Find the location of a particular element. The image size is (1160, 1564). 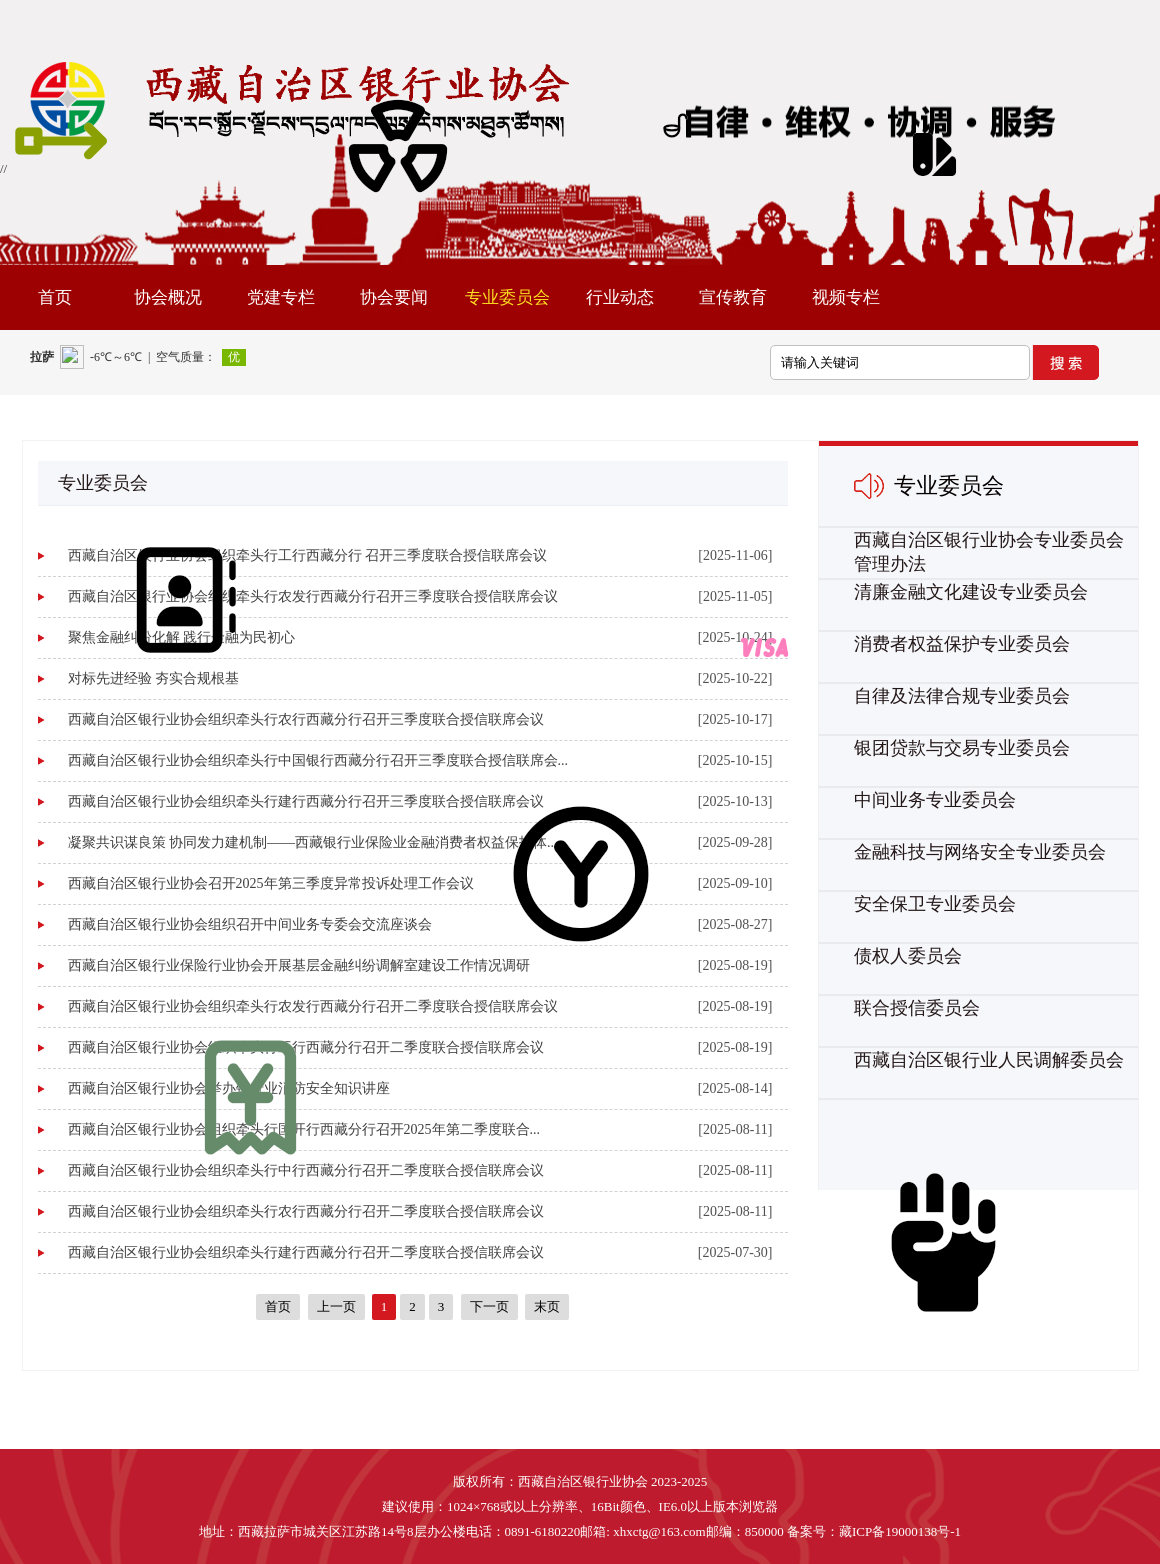

view receipt in yuan currency is located at coordinates (250, 1097).